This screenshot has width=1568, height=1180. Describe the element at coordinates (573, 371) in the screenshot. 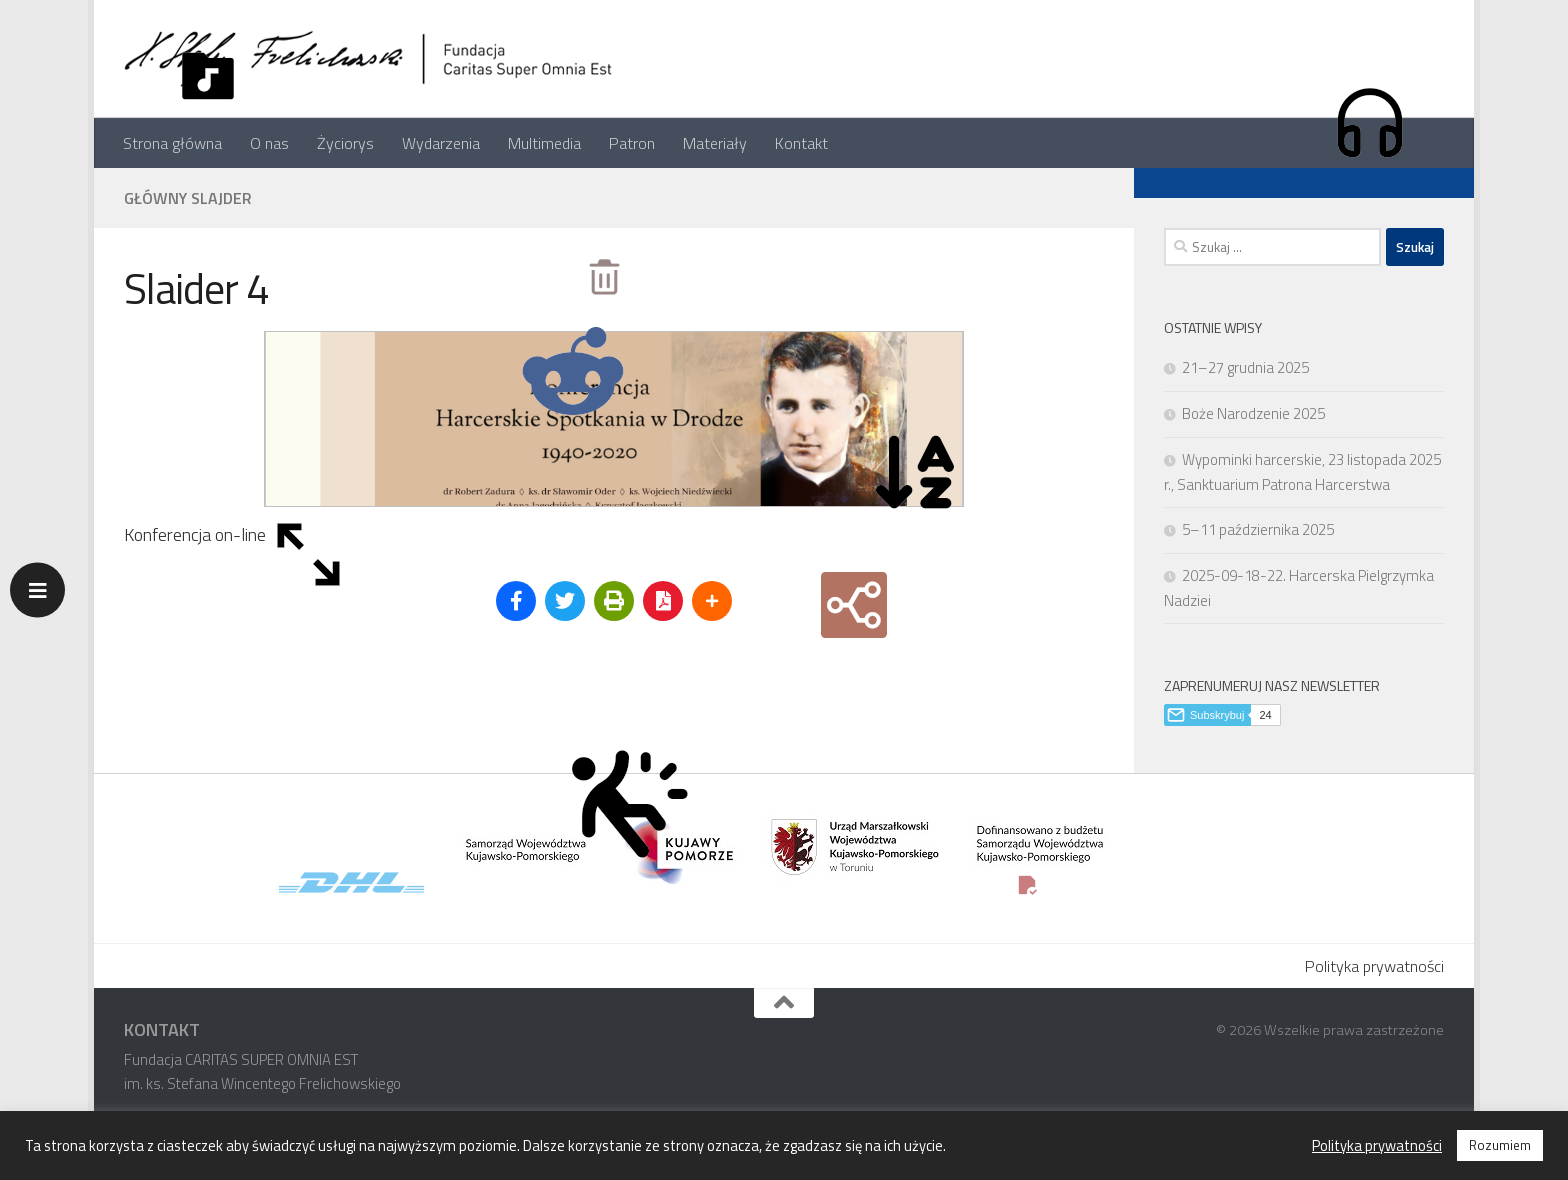

I see `open the reddit app` at that location.